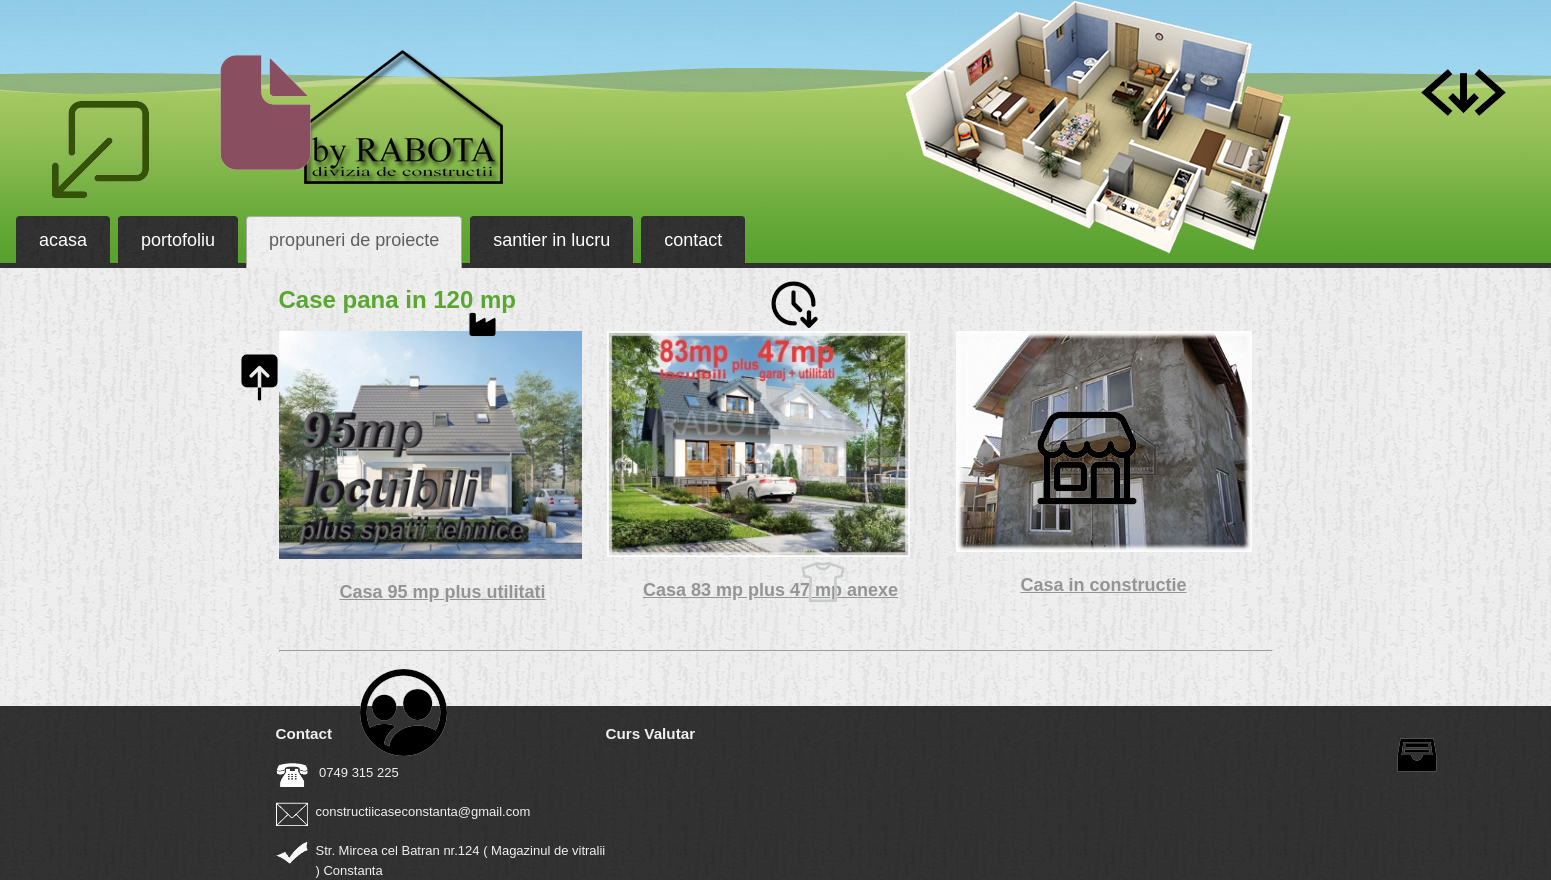  I want to click on download or export time/schedule data, so click(793, 303).